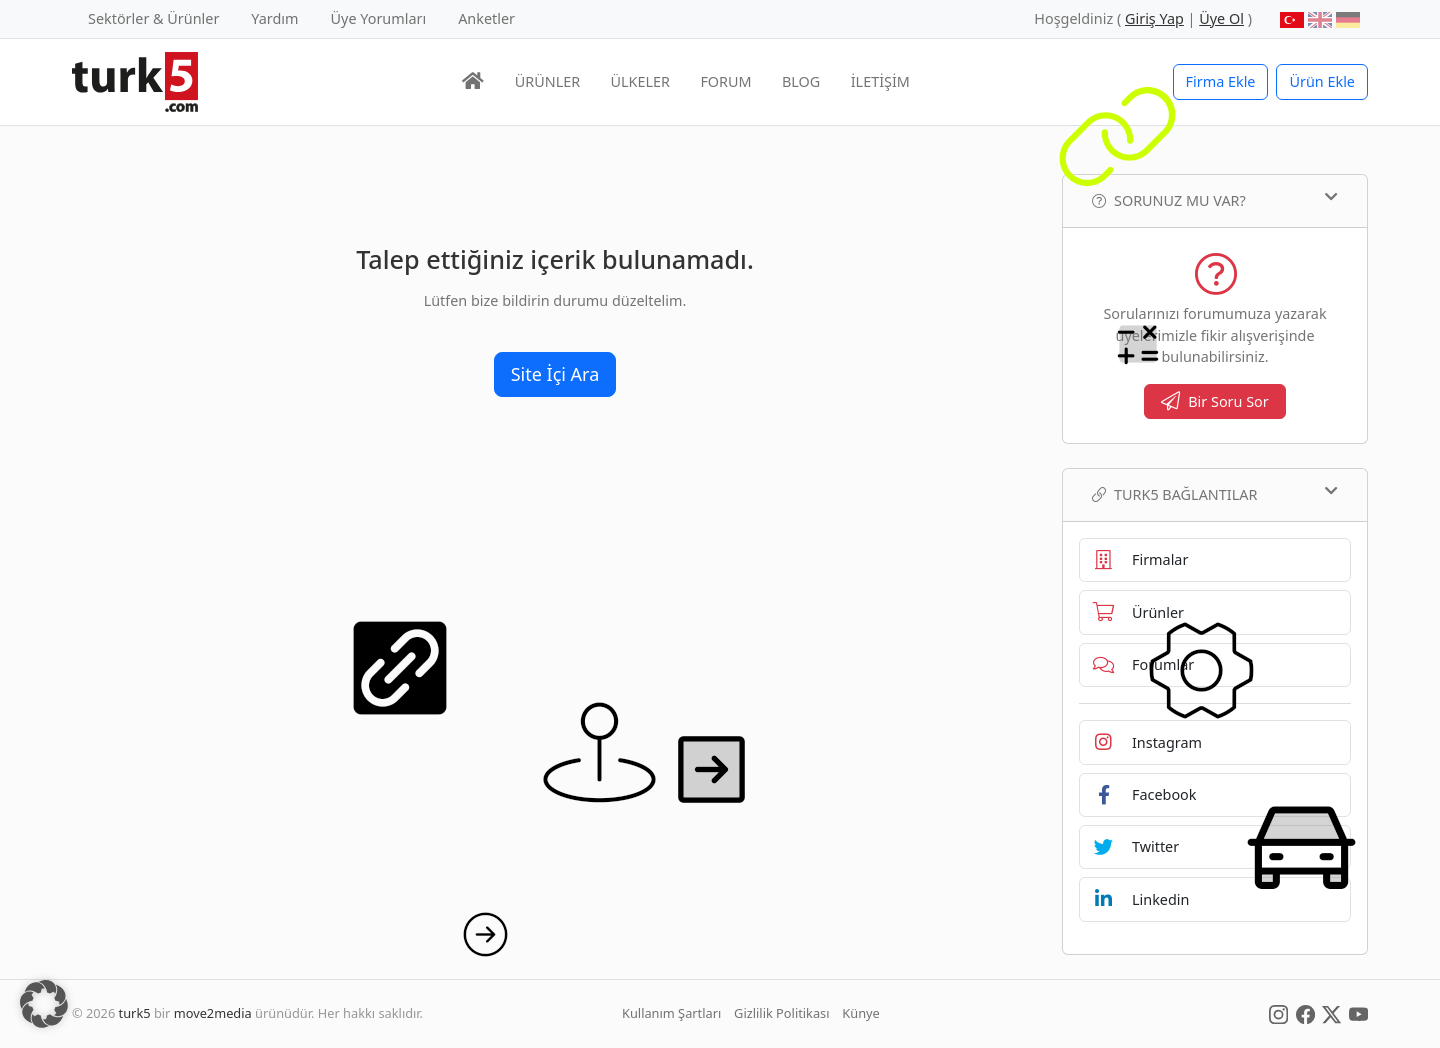 The height and width of the screenshot is (1048, 1440). Describe the element at coordinates (400, 668) in the screenshot. I see `copy link to clipboard` at that location.